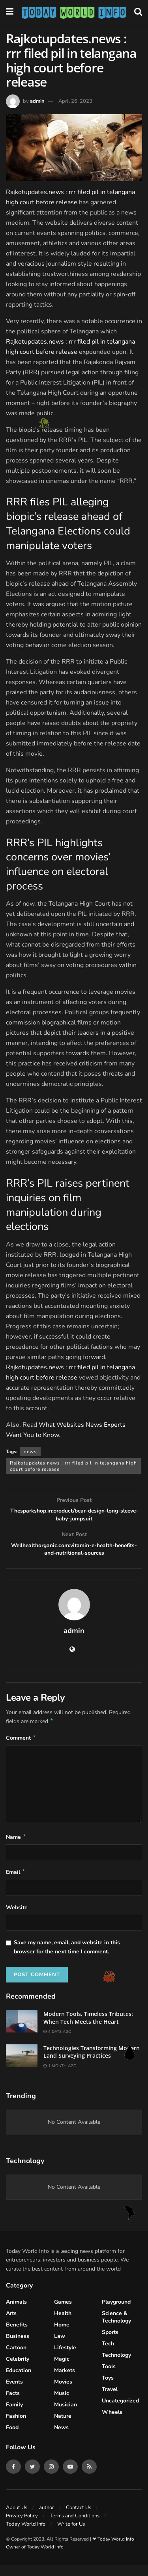  Describe the element at coordinates (44, 423) in the screenshot. I see `indicates pollen or allergen levels in weather app` at that location.